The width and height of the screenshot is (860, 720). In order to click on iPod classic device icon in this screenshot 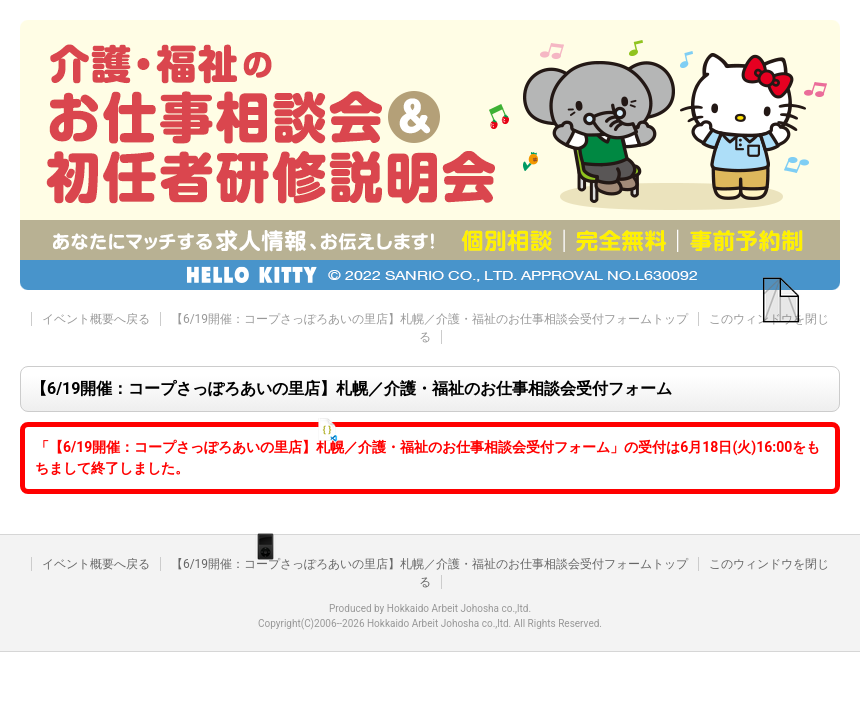, I will do `click(265, 546)`.